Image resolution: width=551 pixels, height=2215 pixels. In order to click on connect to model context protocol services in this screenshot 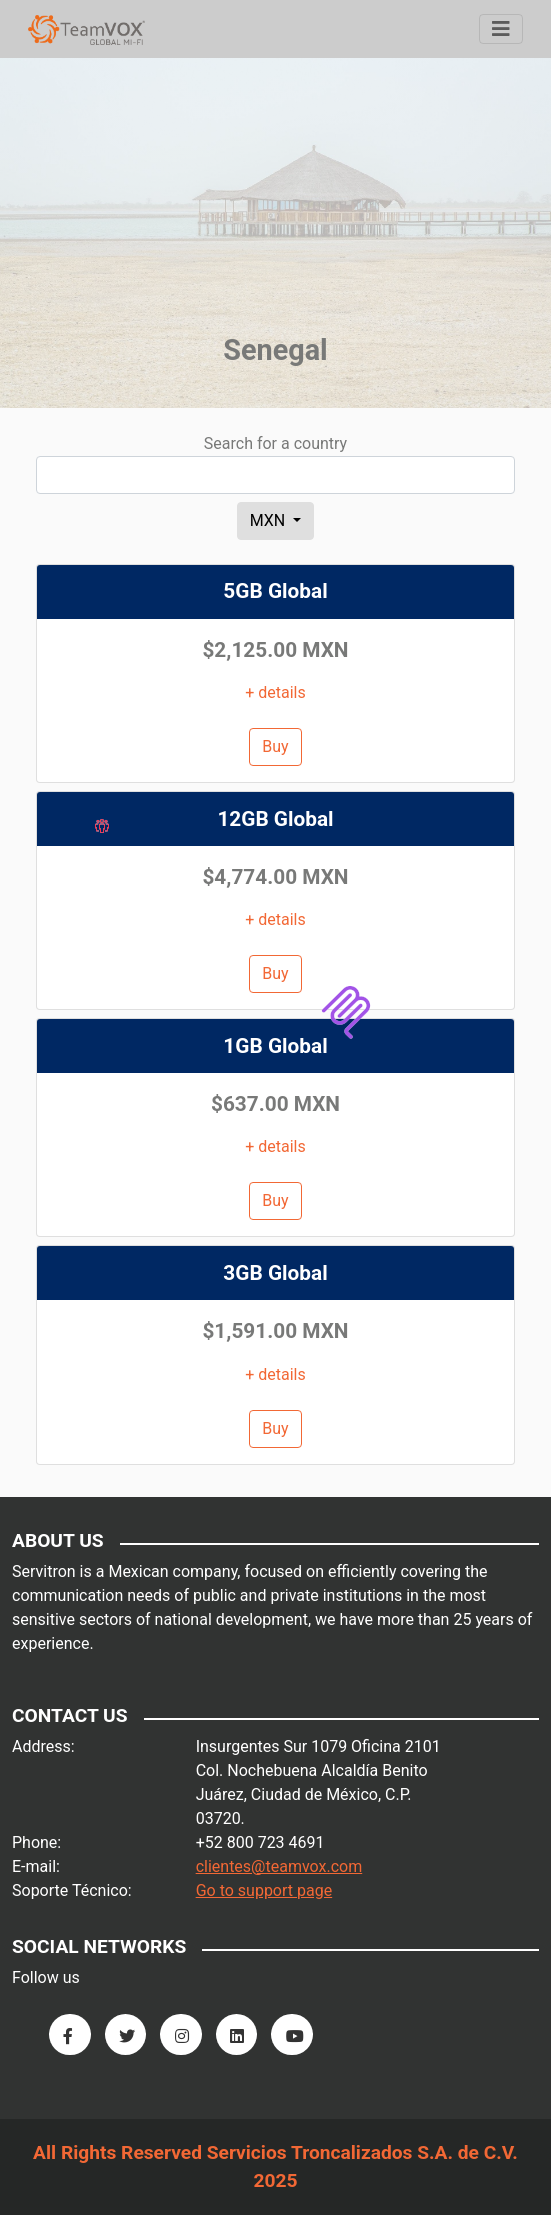, I will do `click(346, 1012)`.